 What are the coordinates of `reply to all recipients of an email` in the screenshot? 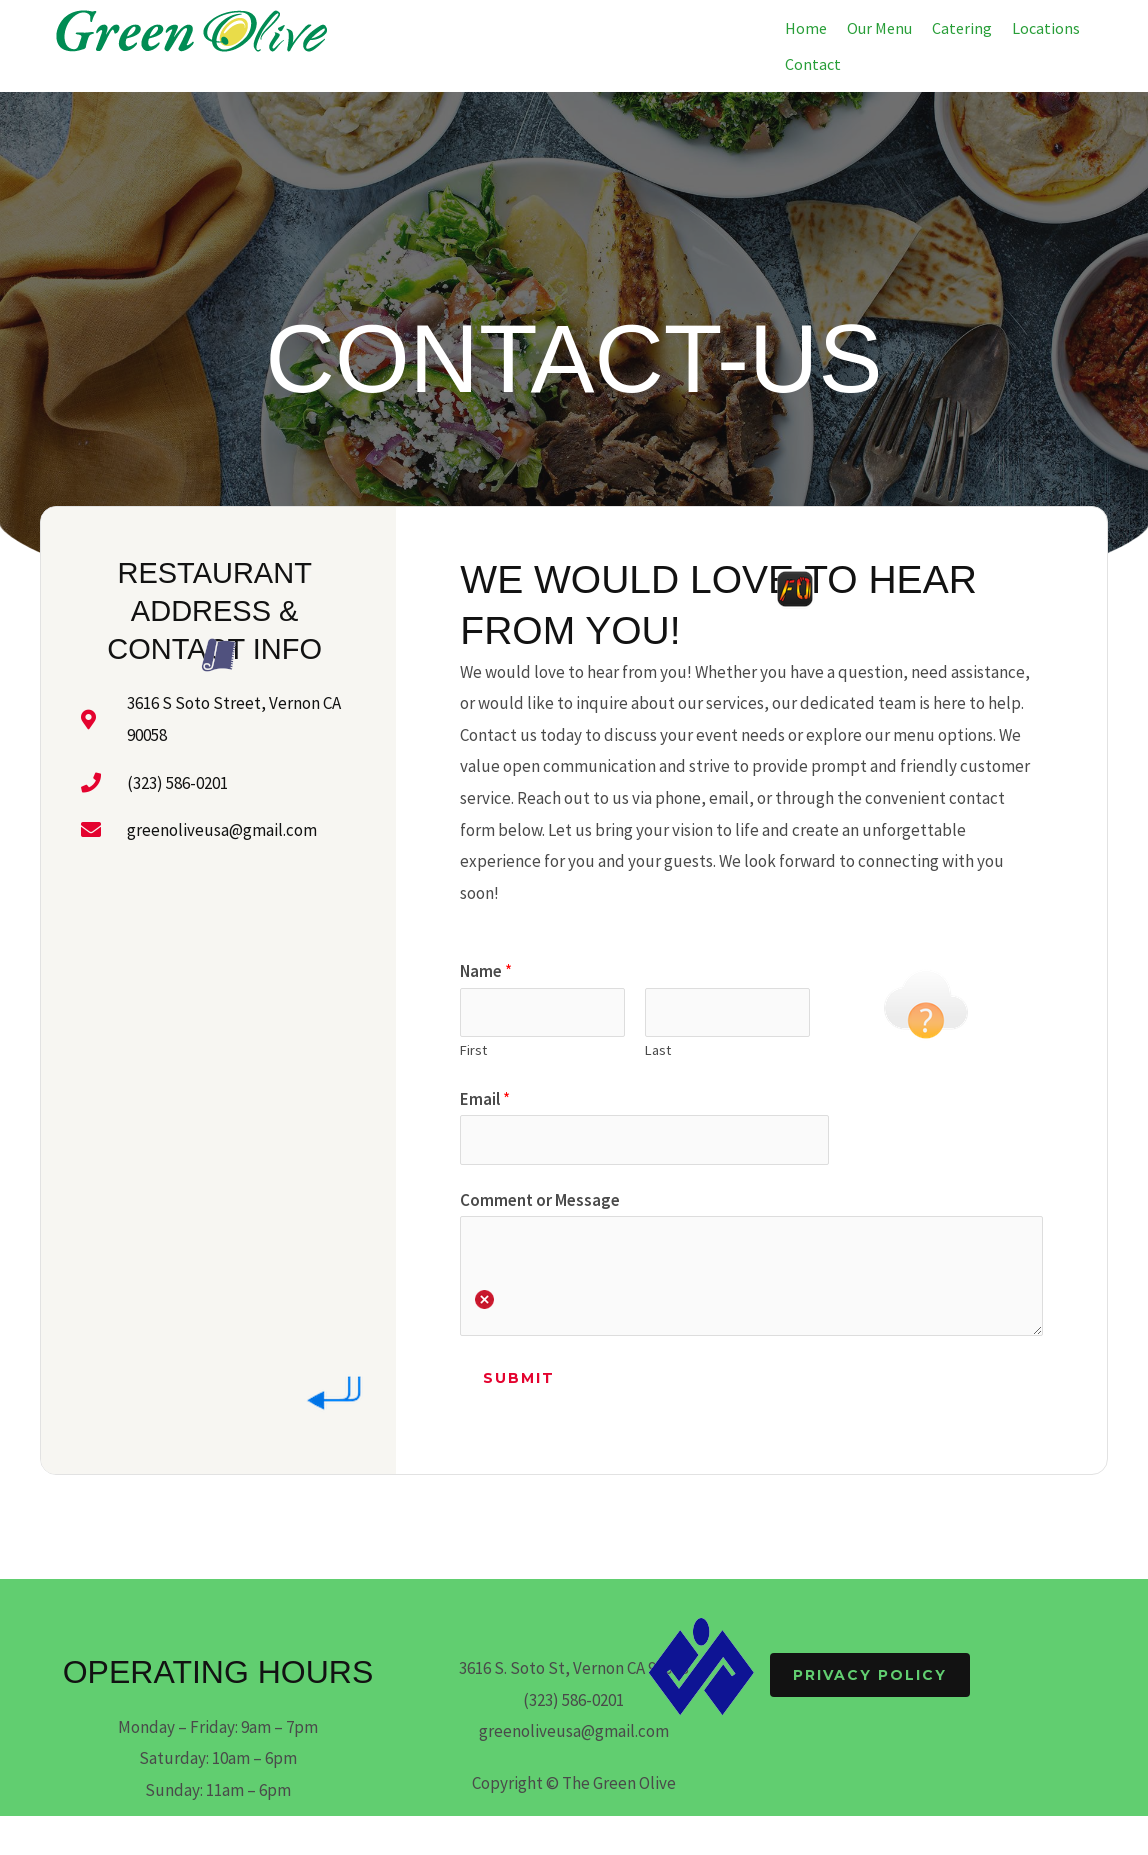 It's located at (333, 1389).